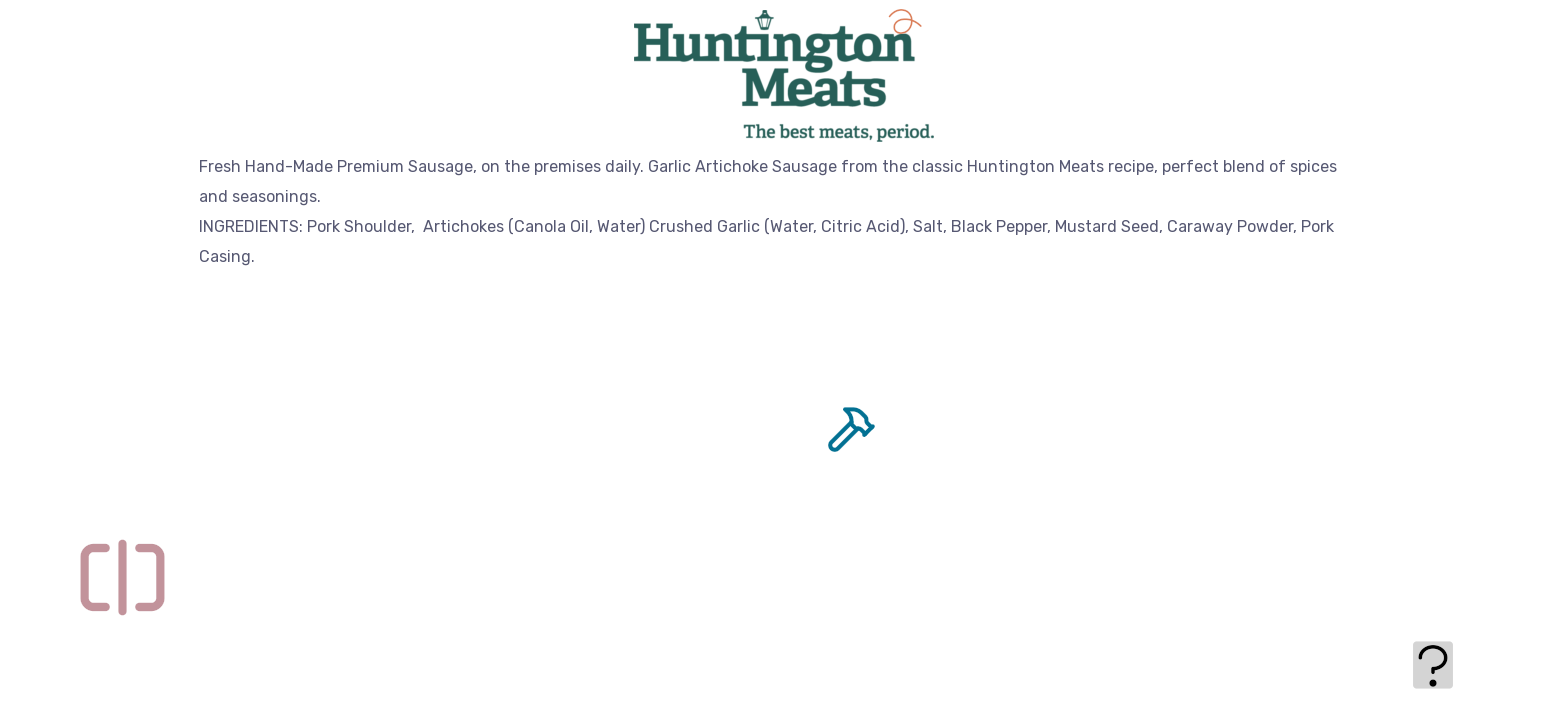  Describe the element at coordinates (122, 577) in the screenshot. I see `split view horizontally` at that location.